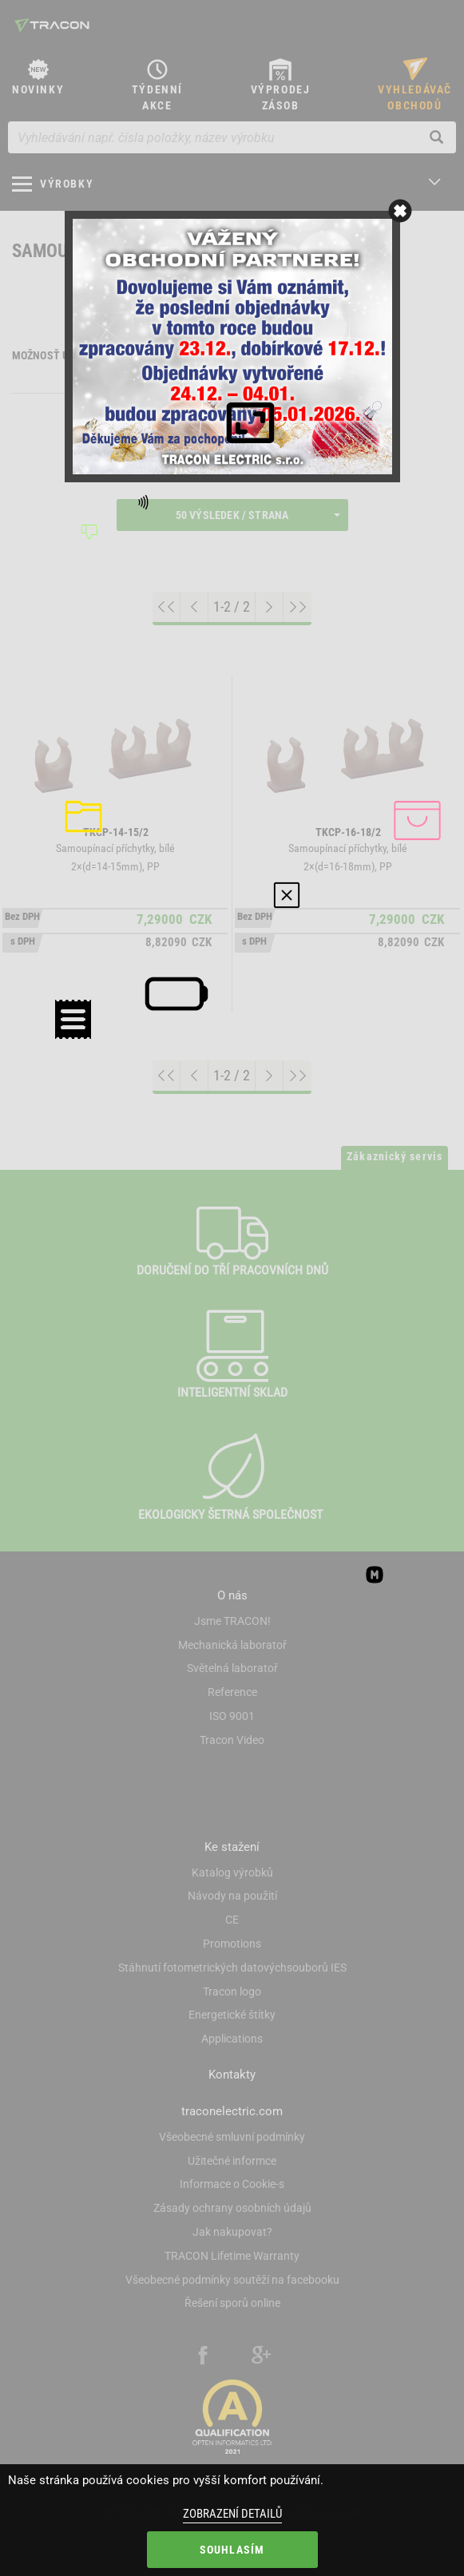  Describe the element at coordinates (176, 992) in the screenshot. I see `indicates empty battery status` at that location.